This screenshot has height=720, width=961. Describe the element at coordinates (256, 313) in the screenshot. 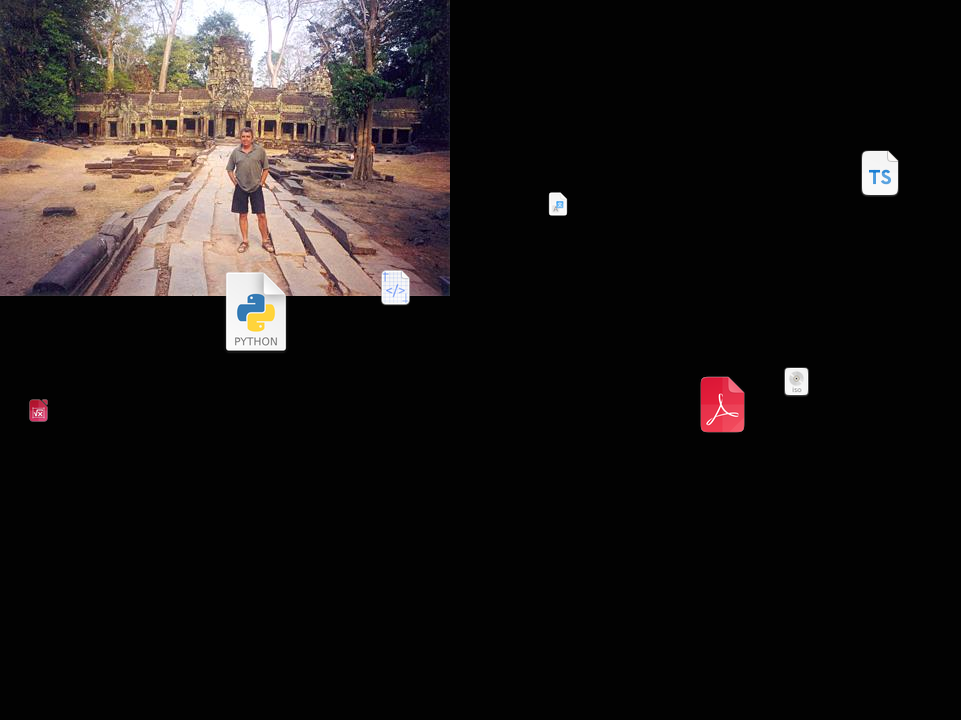

I see `a python source code file` at that location.